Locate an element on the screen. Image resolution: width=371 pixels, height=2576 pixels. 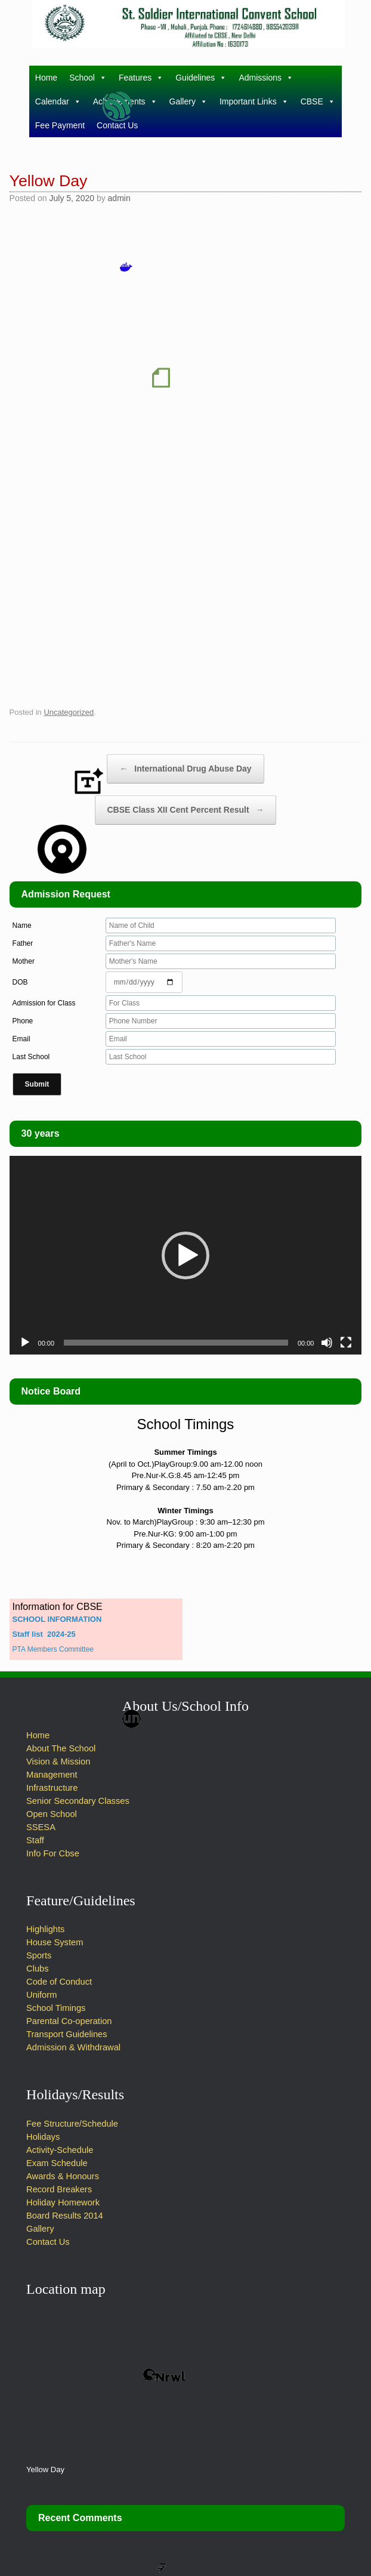
nrwl company logo is located at coordinates (164, 2375).